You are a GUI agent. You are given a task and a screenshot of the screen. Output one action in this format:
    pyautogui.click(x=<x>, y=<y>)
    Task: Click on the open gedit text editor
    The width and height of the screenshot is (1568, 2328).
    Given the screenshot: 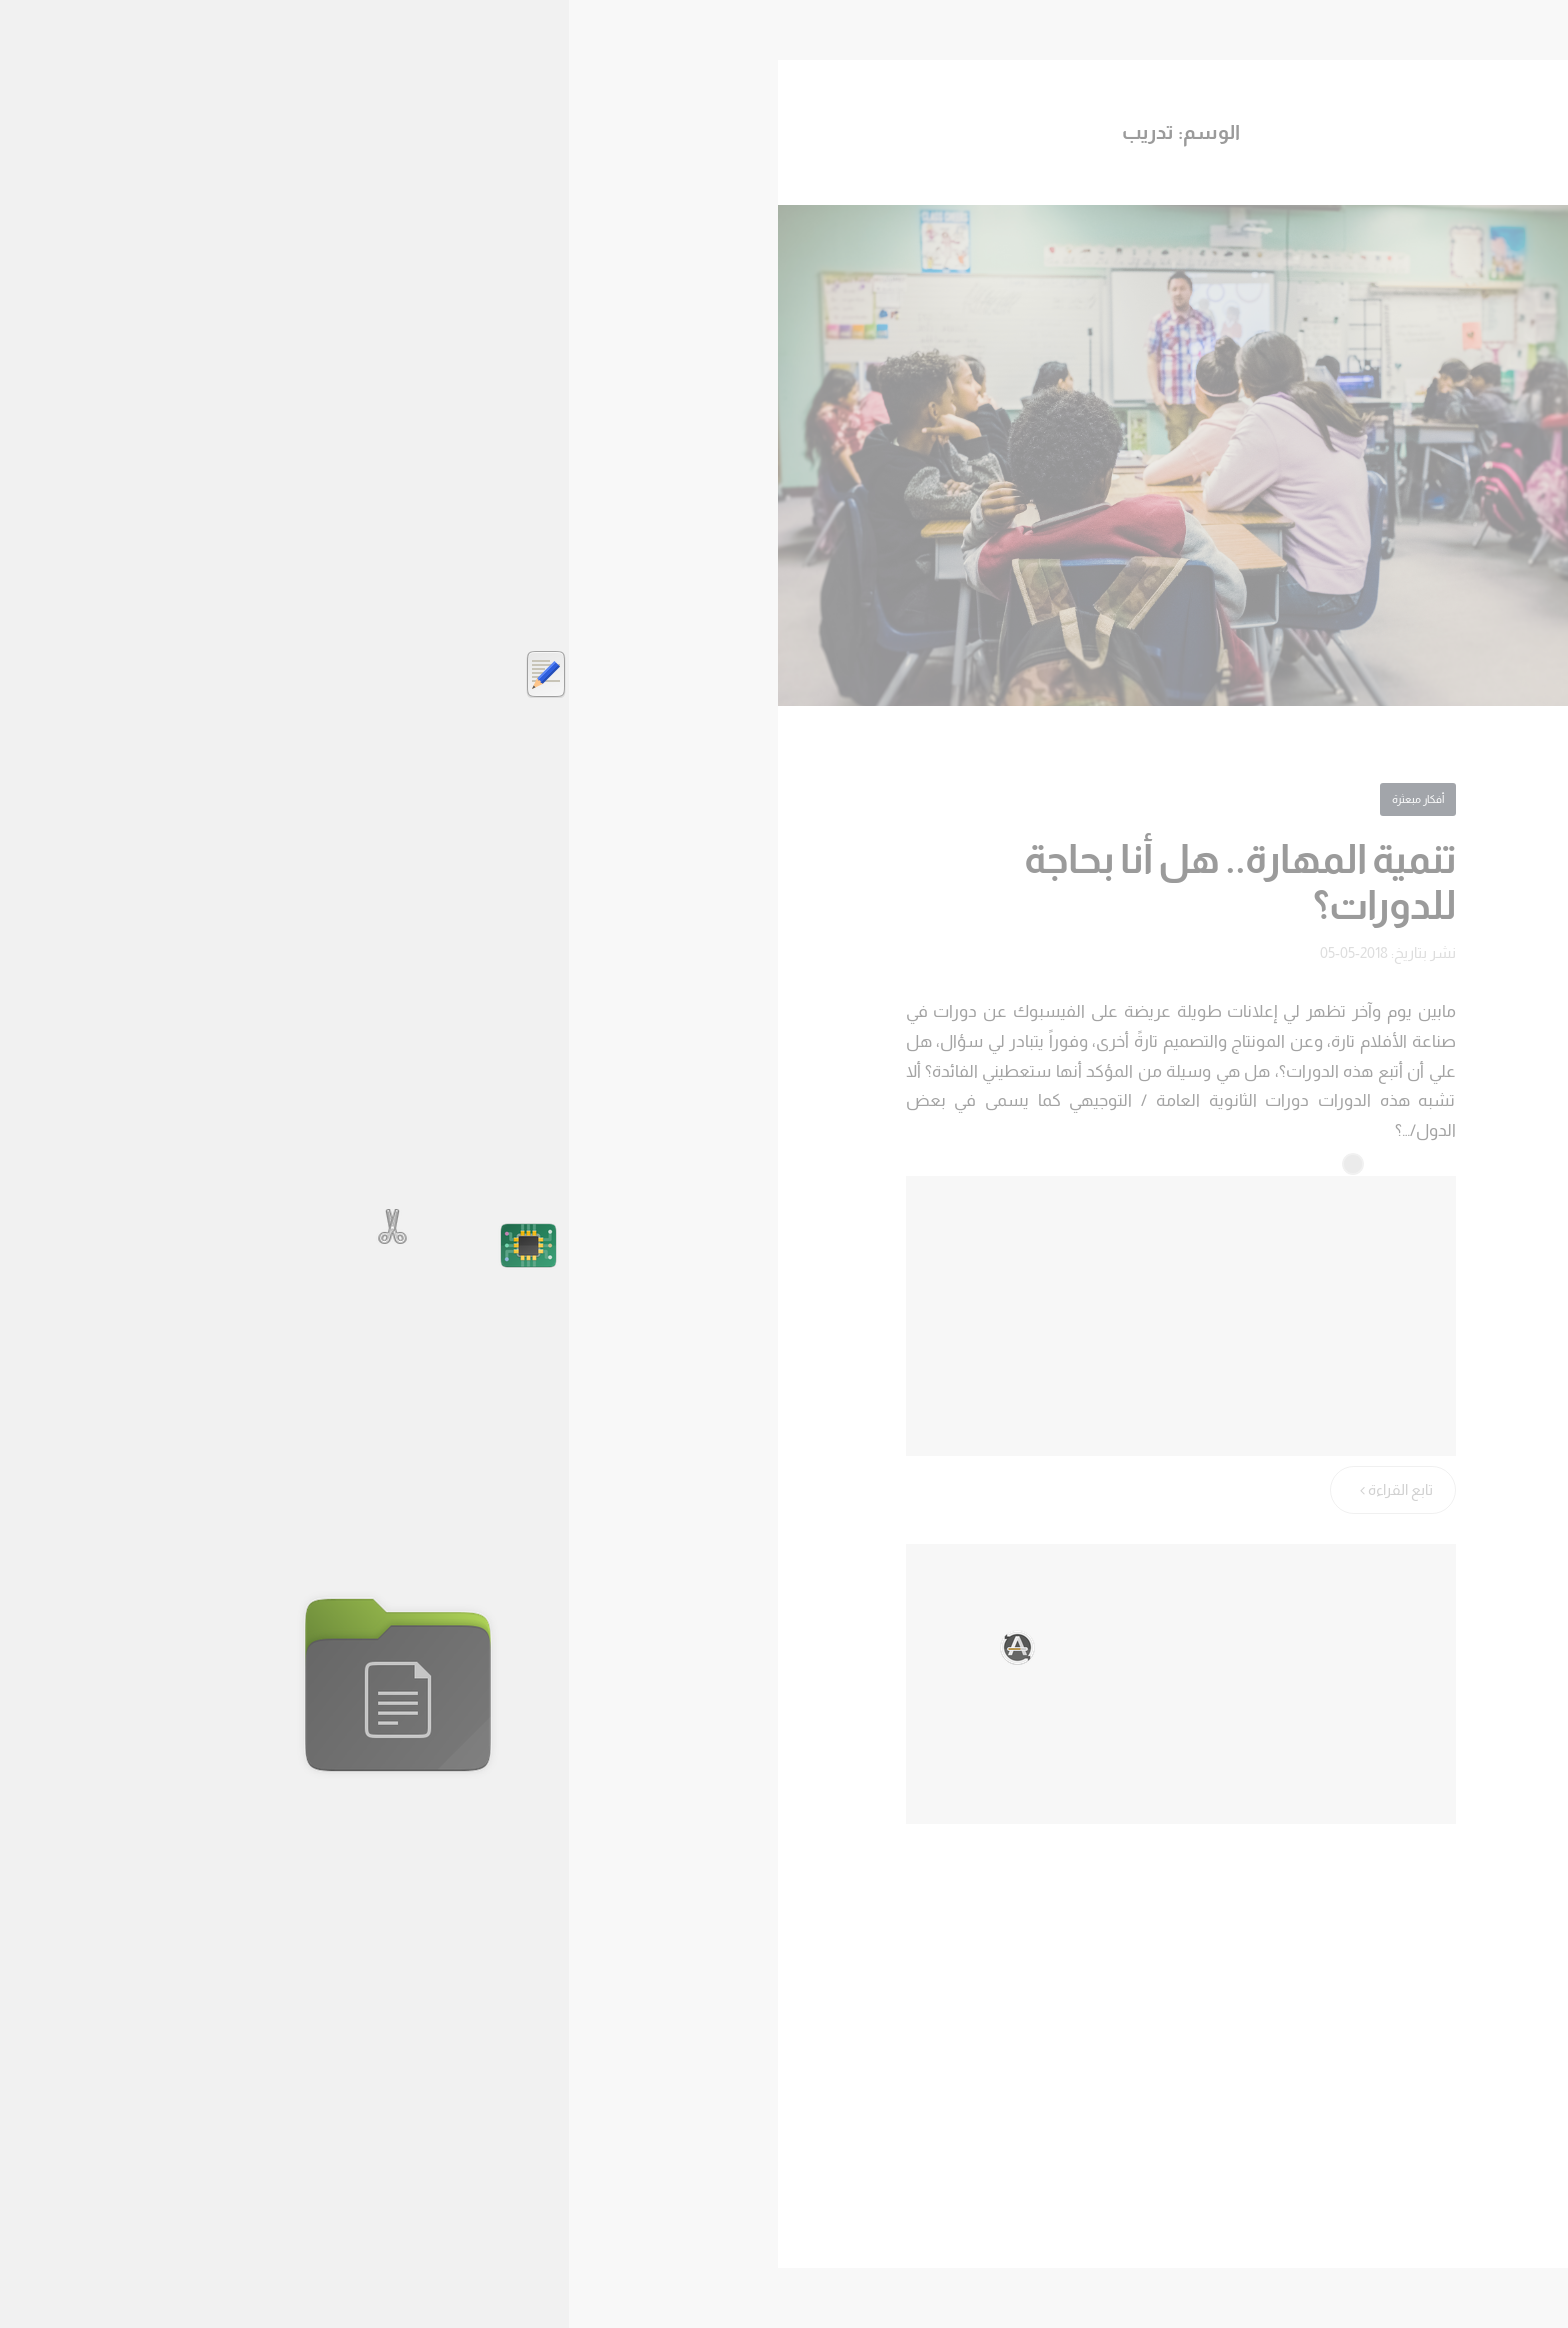 What is the action you would take?
    pyautogui.click(x=546, y=674)
    